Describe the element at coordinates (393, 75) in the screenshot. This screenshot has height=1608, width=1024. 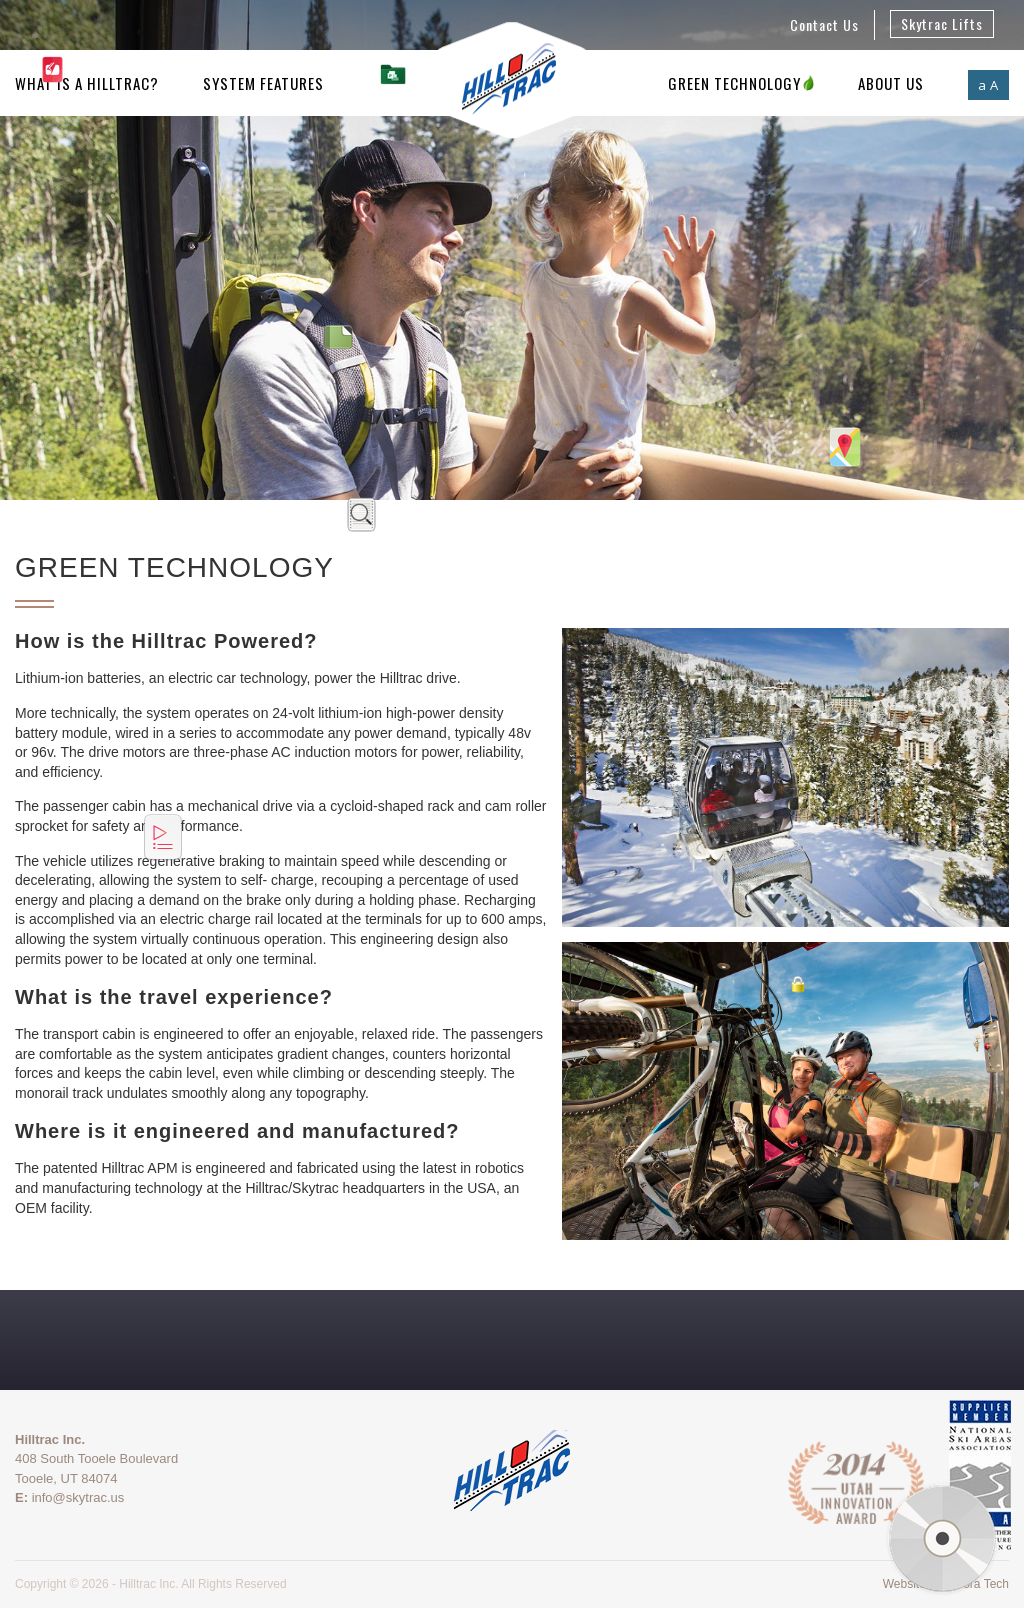
I see `open folder containing microsoft project files` at that location.